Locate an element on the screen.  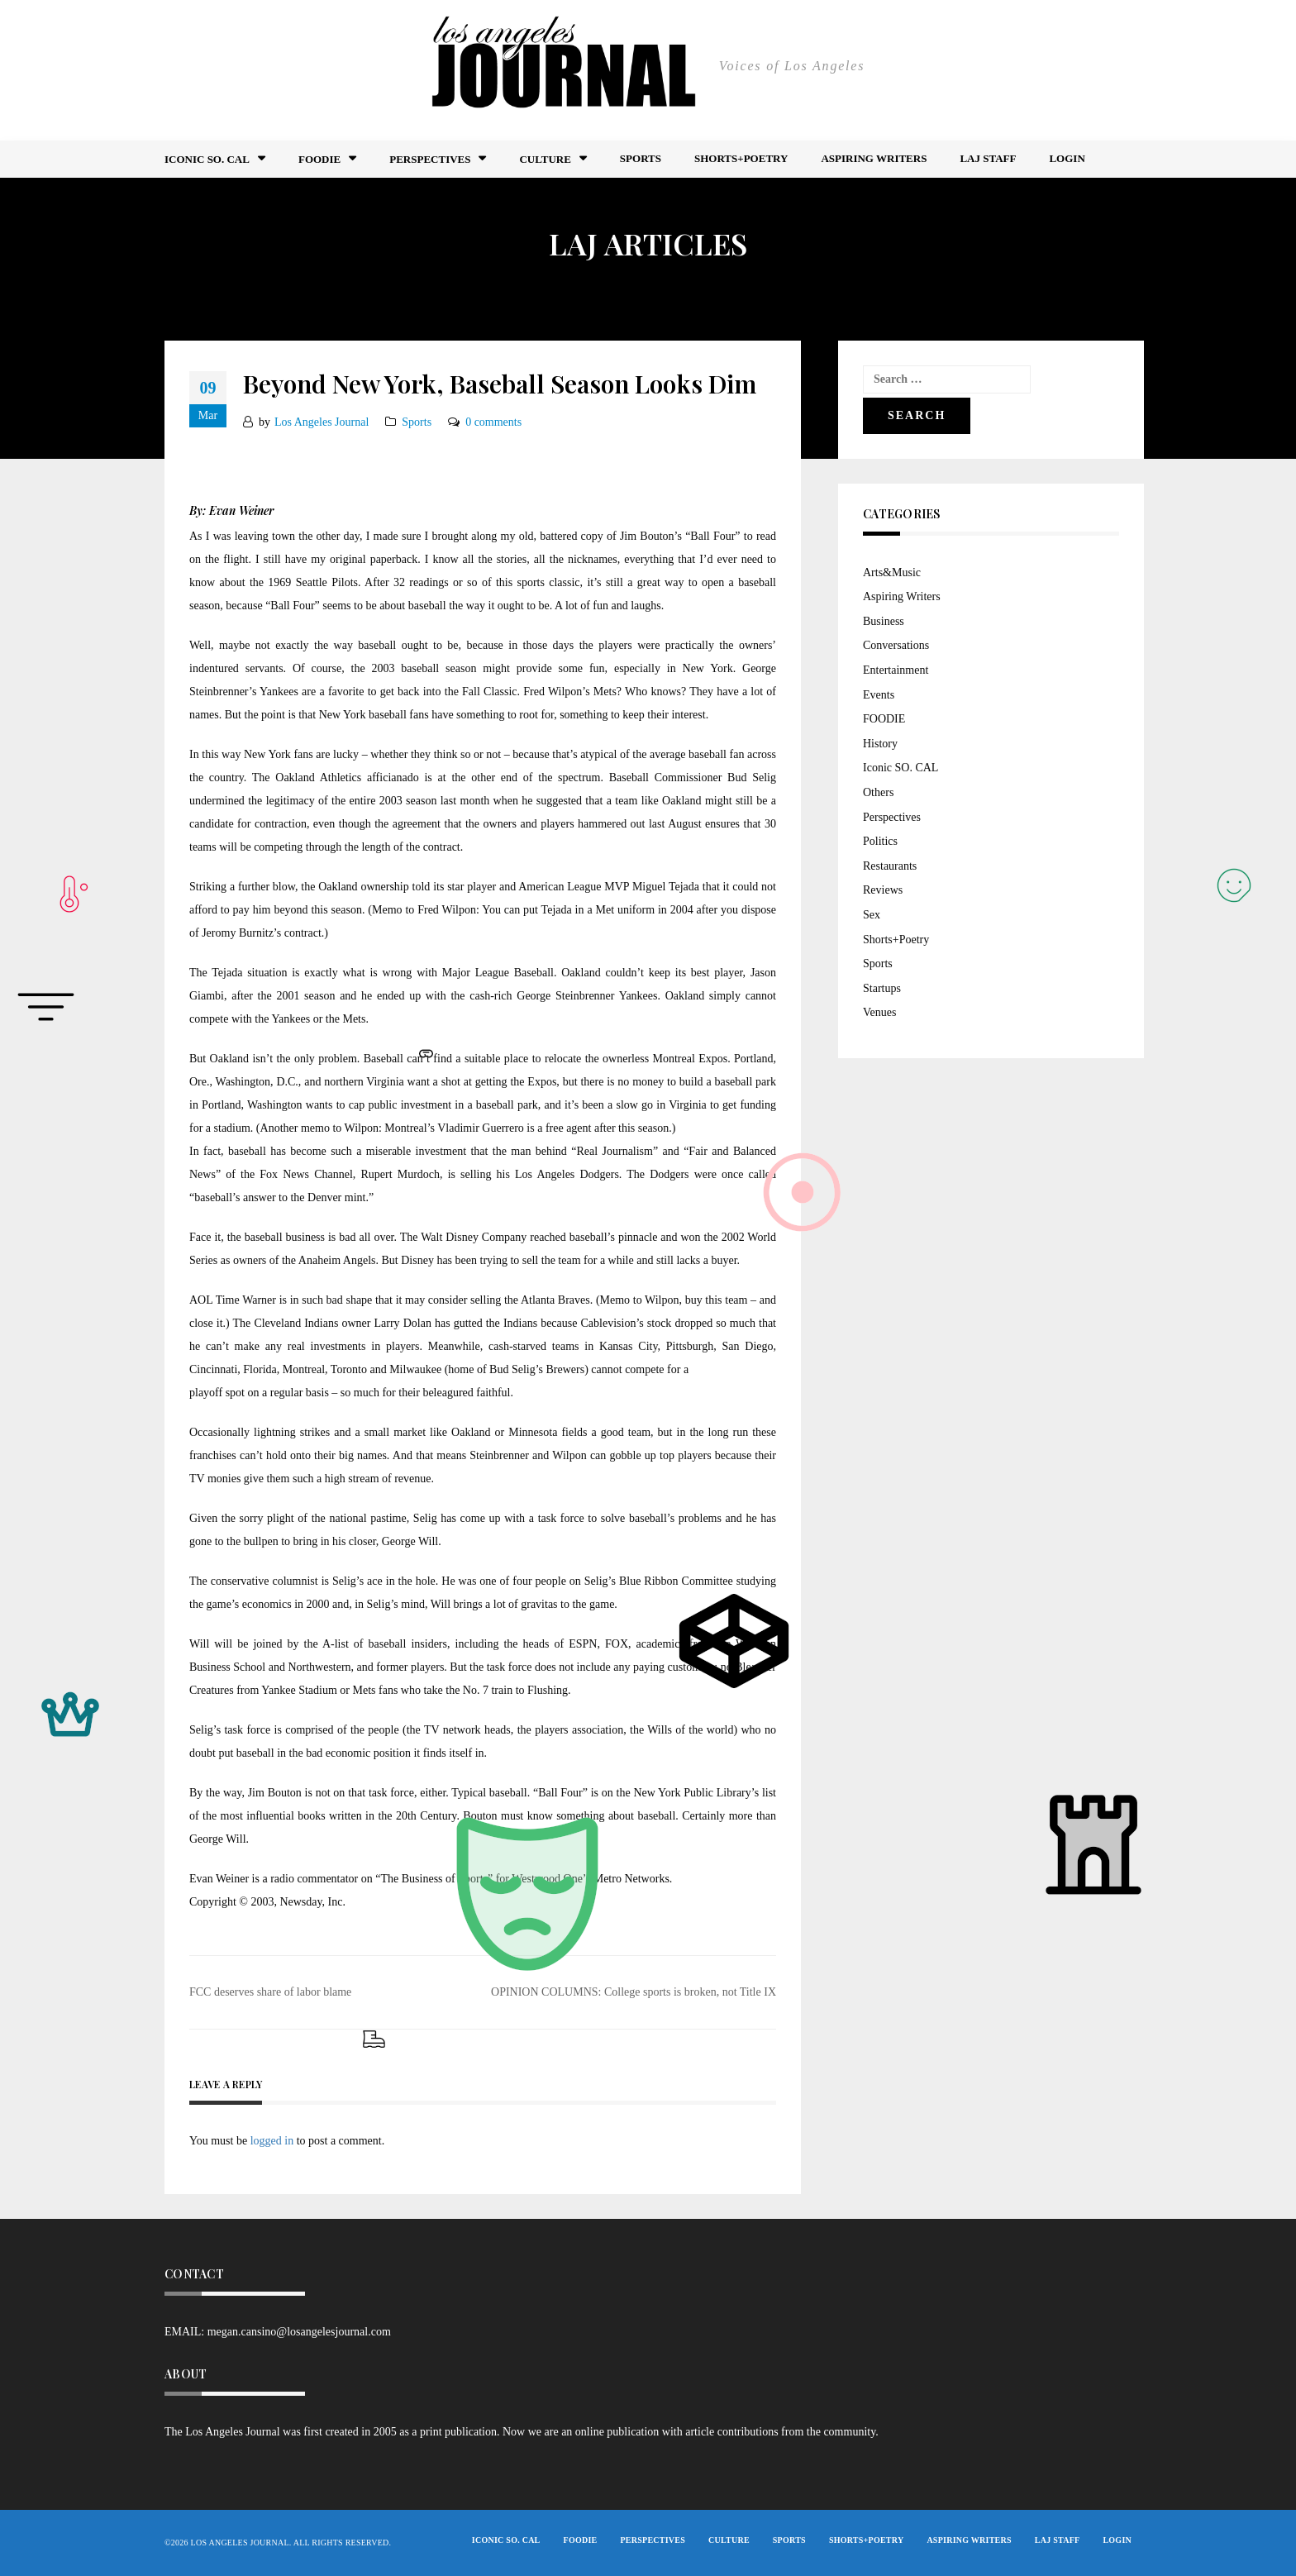
filter or sort content is located at coordinates (45, 1004).